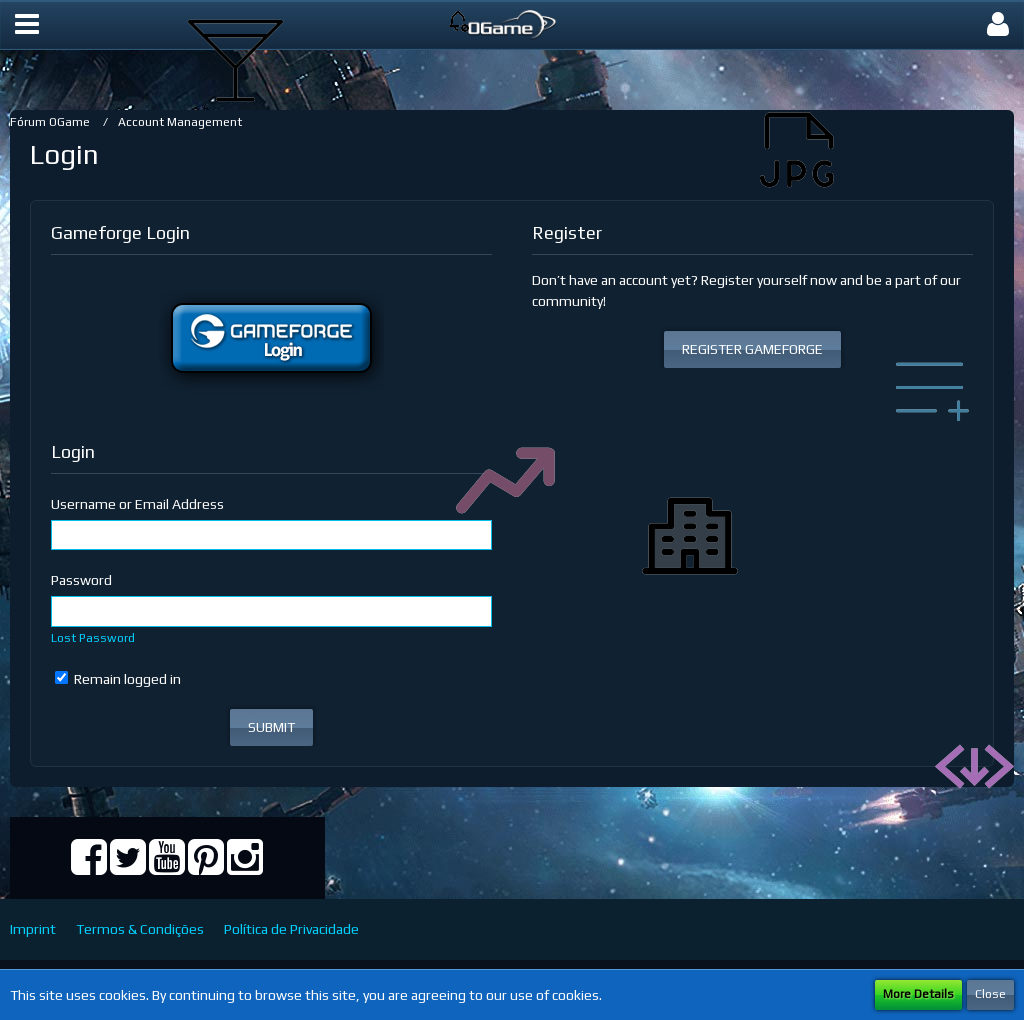 This screenshot has width=1024, height=1020. I want to click on browse cocktail or drink recipes, so click(235, 60).